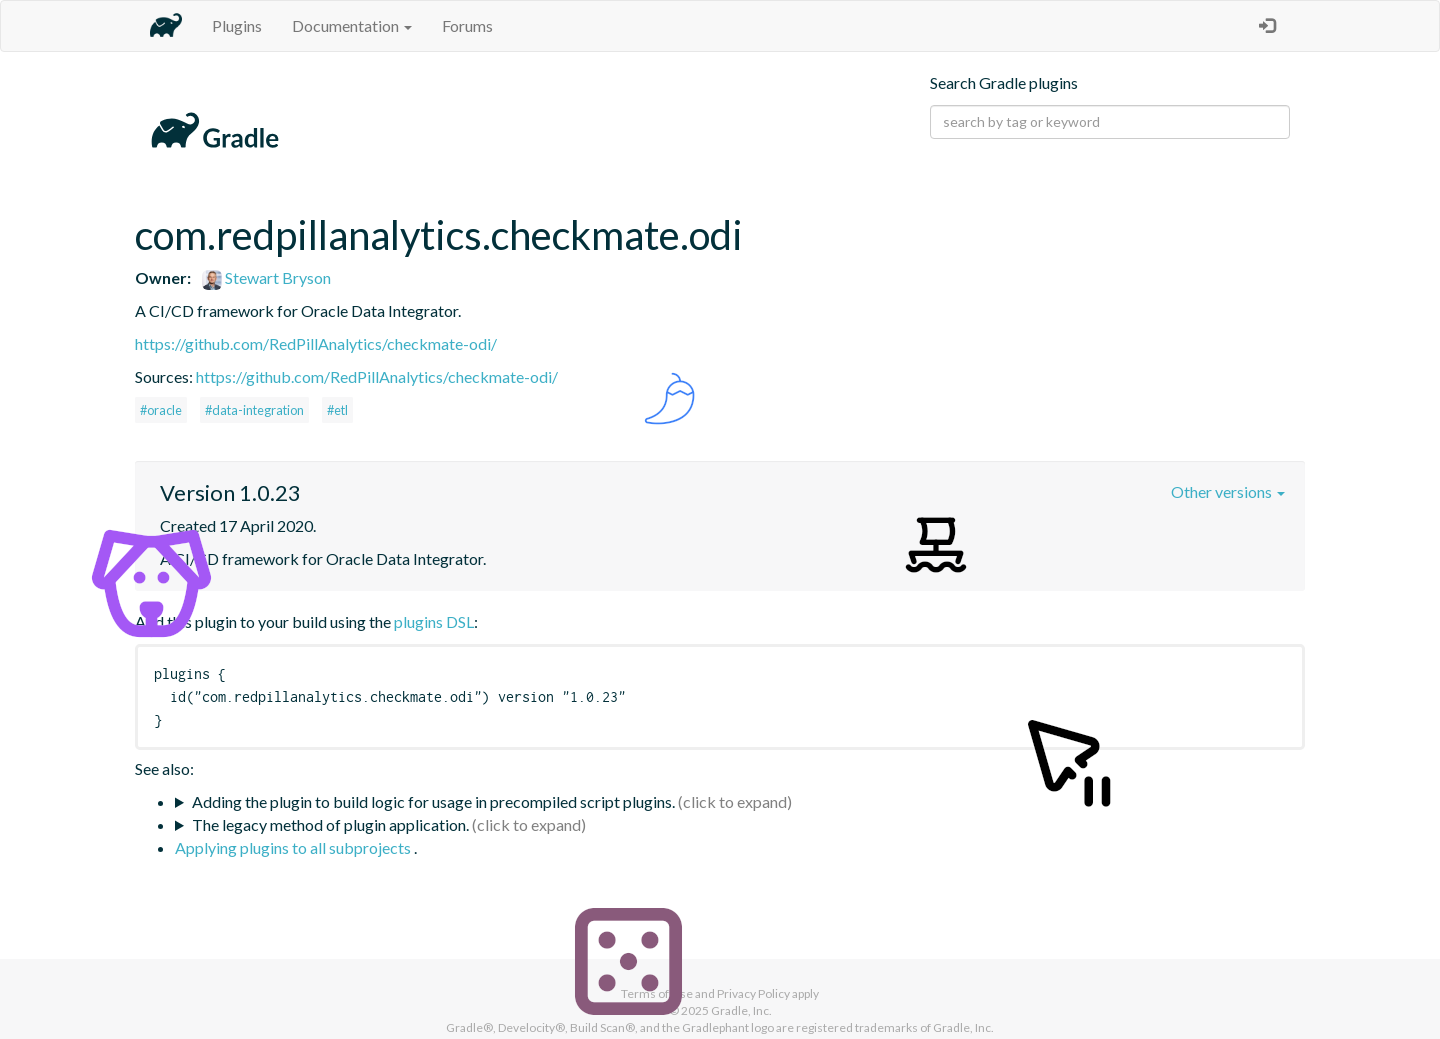 The image size is (1440, 1039). What do you see at coordinates (672, 400) in the screenshot?
I see `indicates spicy or hot food option` at bounding box center [672, 400].